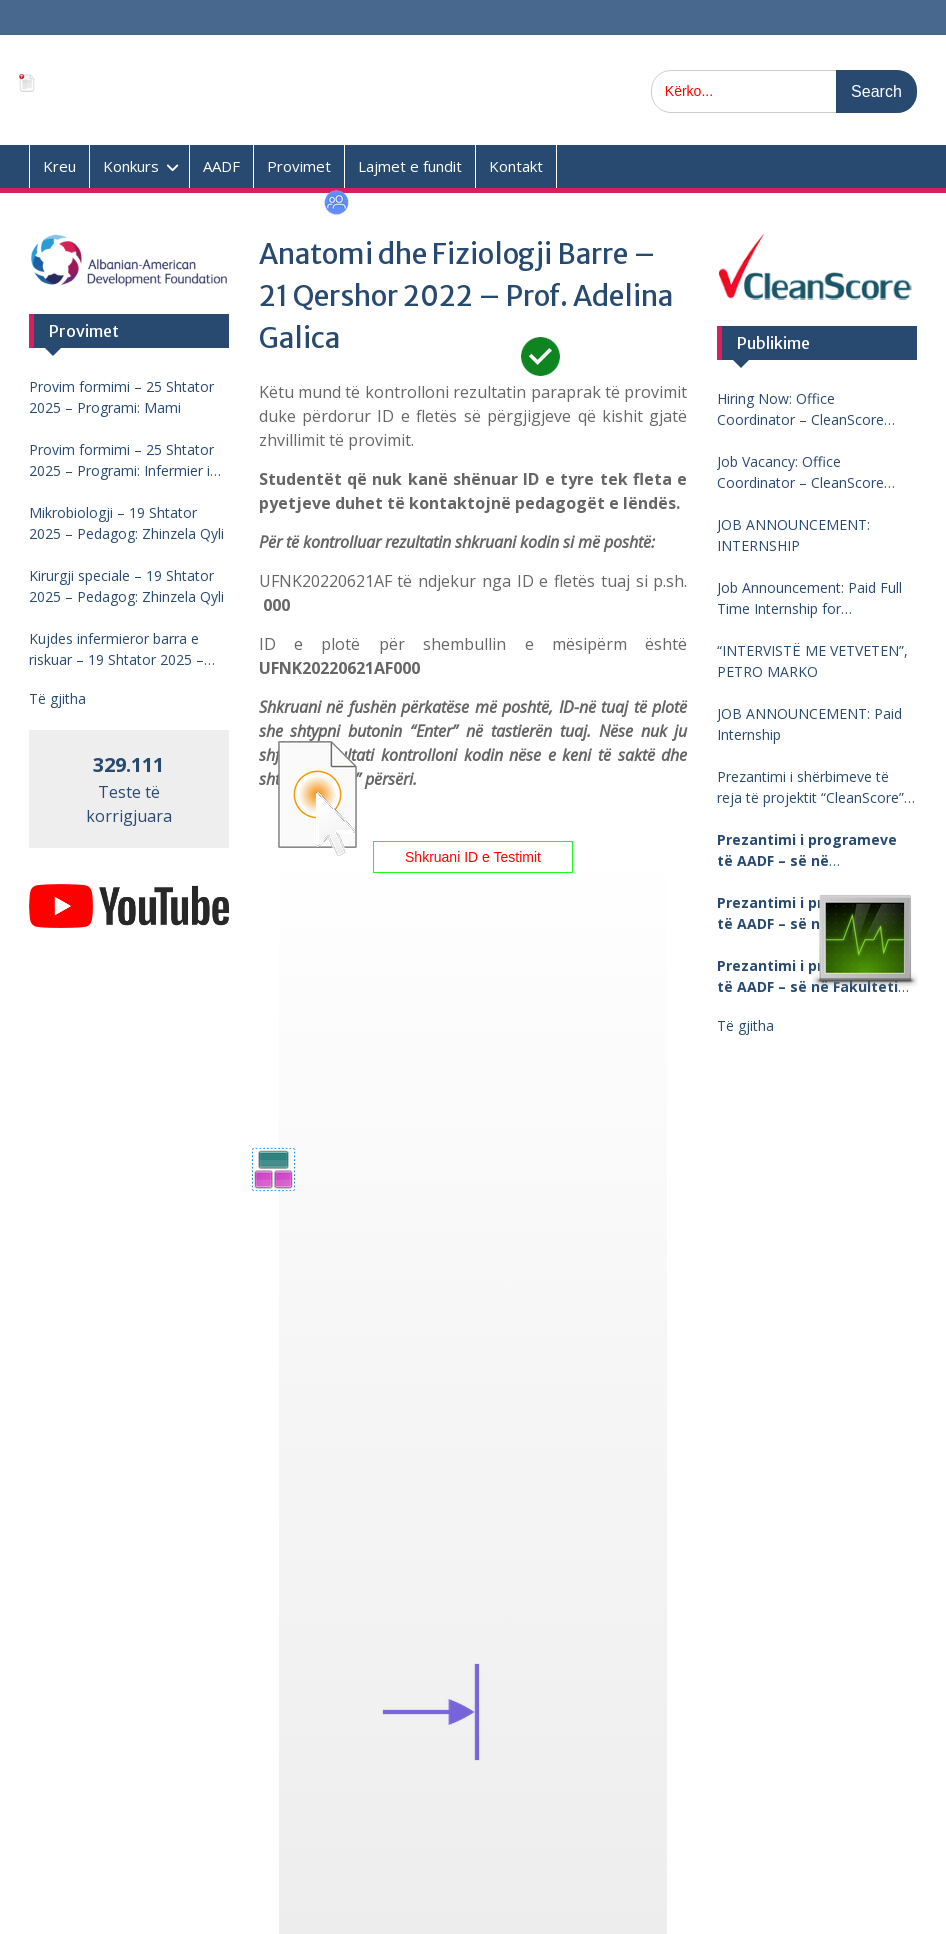 This screenshot has width=946, height=1934. Describe the element at coordinates (540, 356) in the screenshot. I see `confirm or apply changes in a dialog` at that location.